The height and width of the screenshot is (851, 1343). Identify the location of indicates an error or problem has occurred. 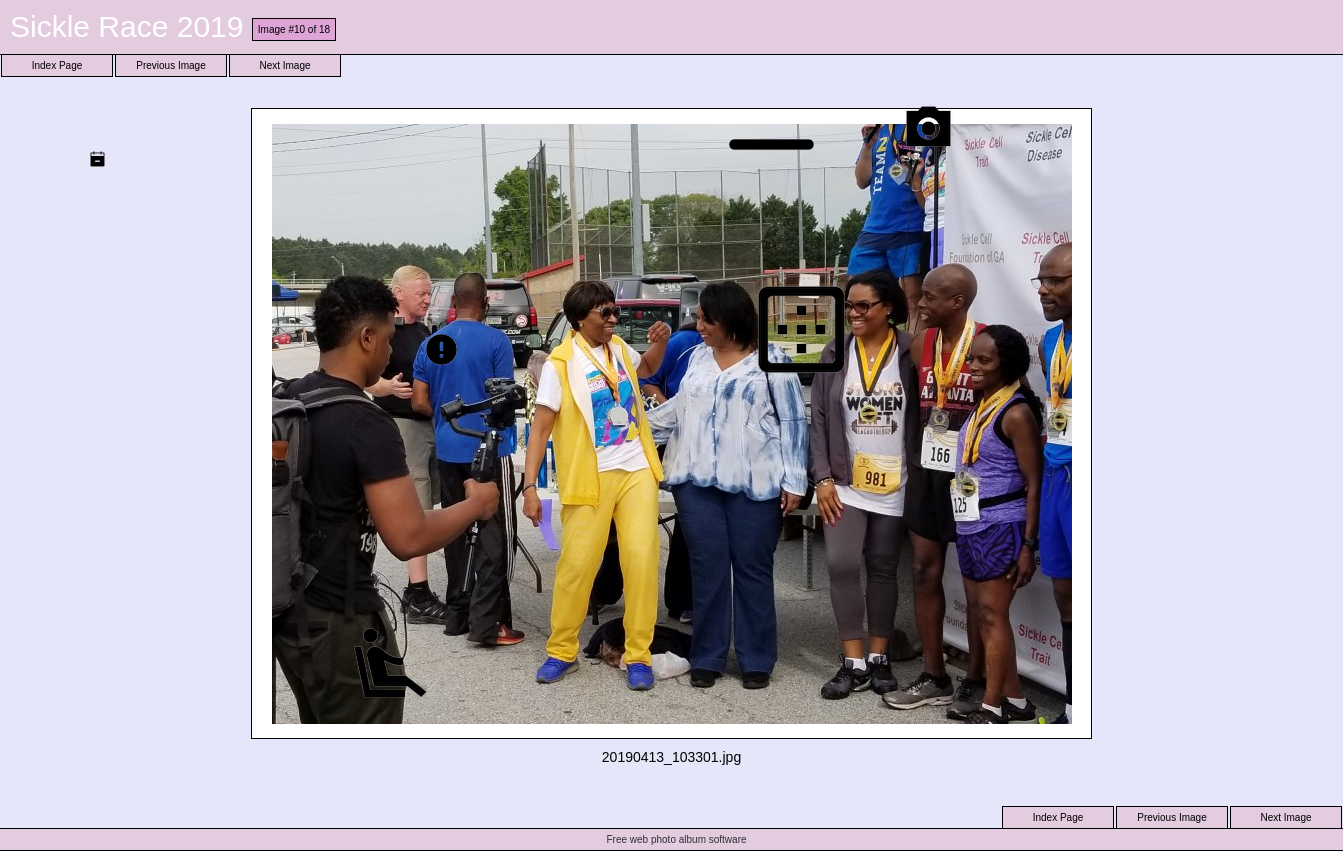
(441, 349).